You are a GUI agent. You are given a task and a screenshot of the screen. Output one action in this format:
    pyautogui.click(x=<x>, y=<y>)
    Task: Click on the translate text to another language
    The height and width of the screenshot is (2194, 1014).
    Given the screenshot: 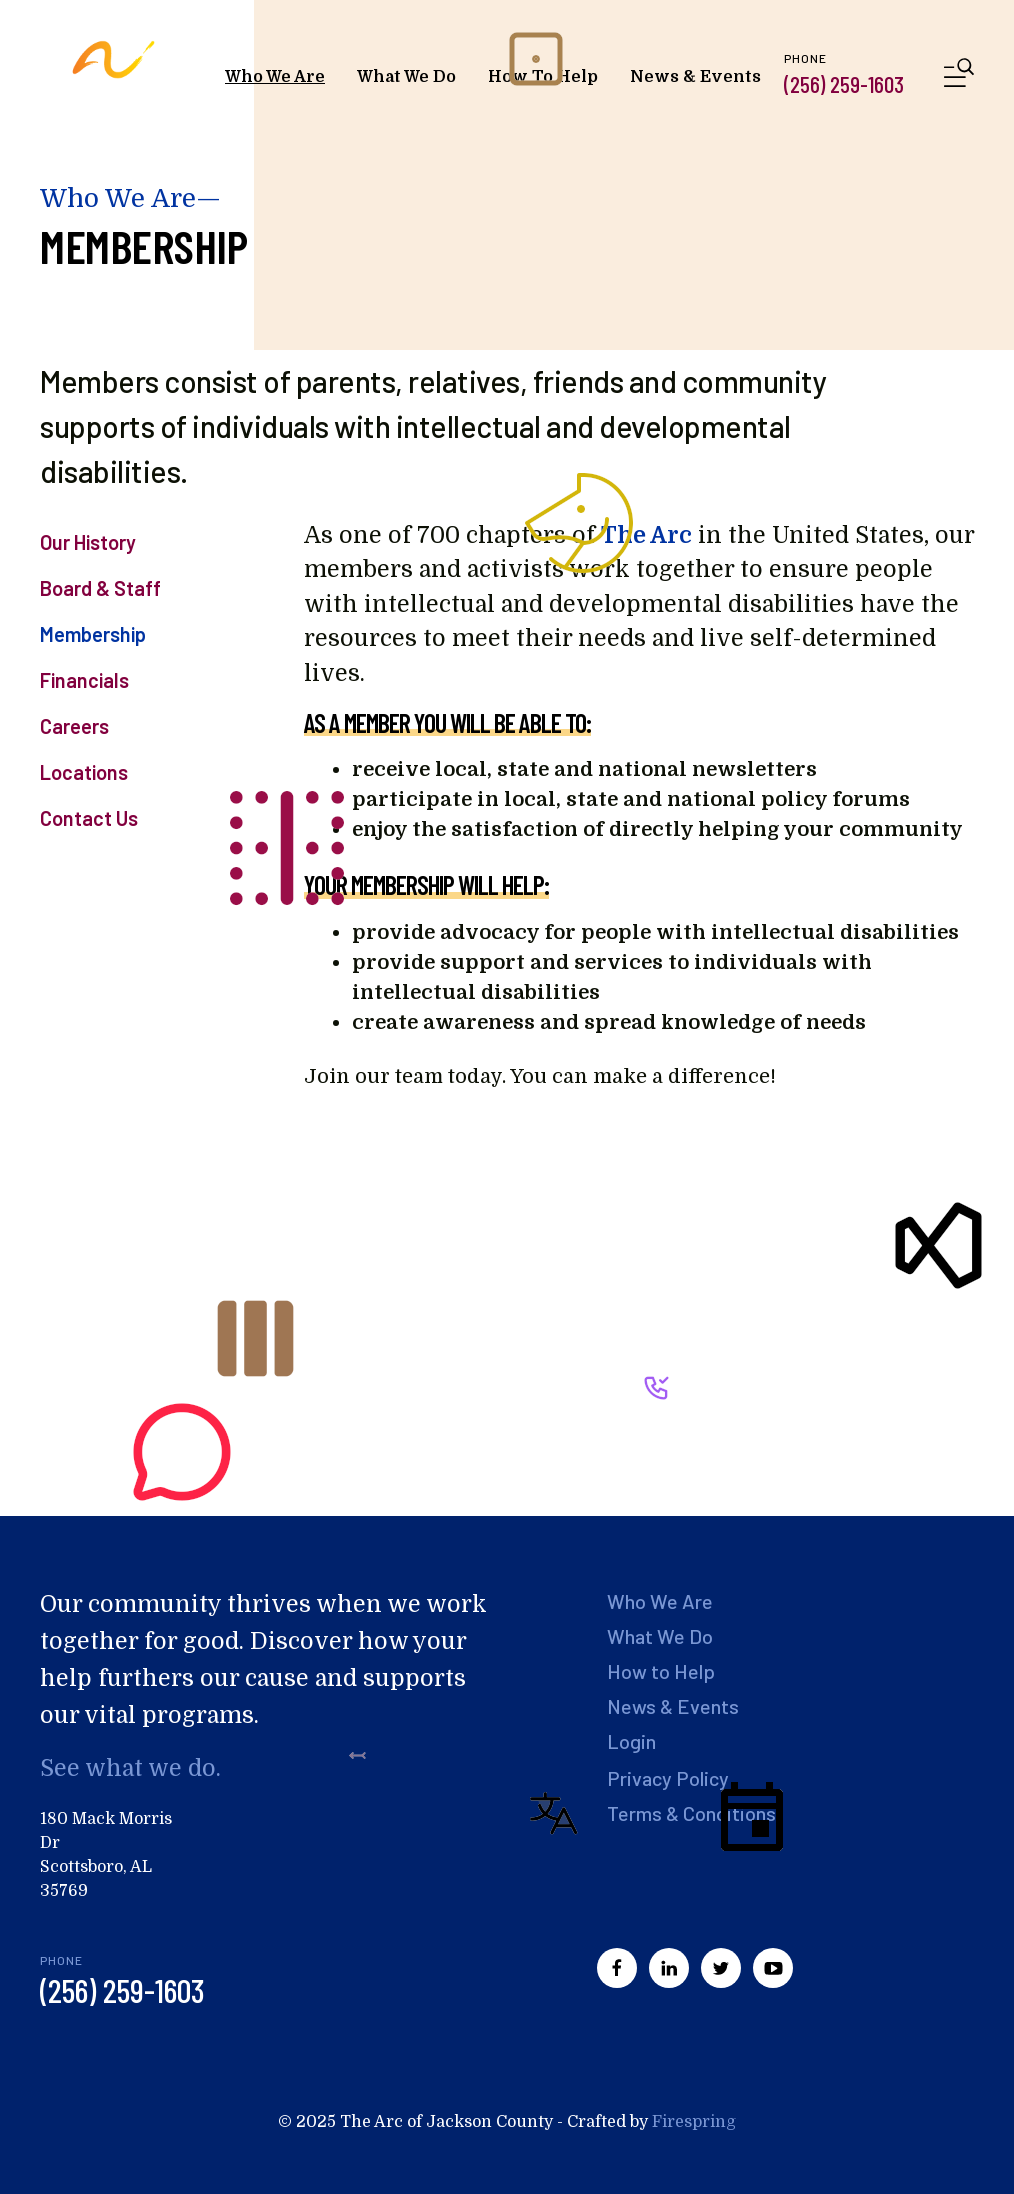 What is the action you would take?
    pyautogui.click(x=552, y=1814)
    